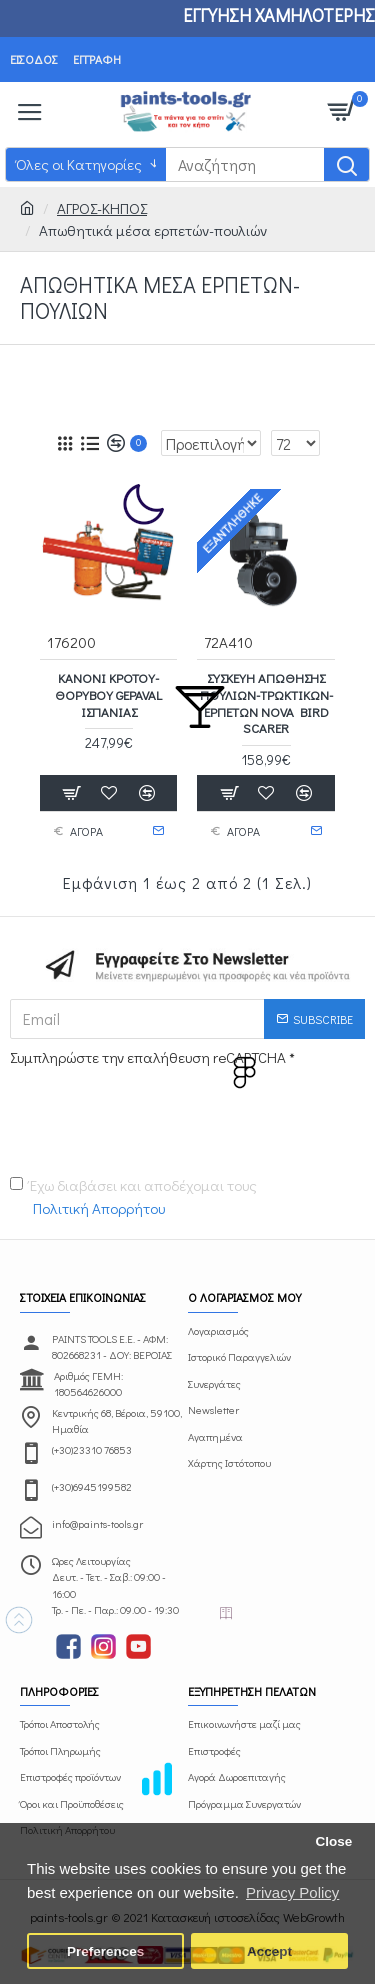 The height and width of the screenshot is (1984, 375). I want to click on access storage lockers, so click(226, 1613).